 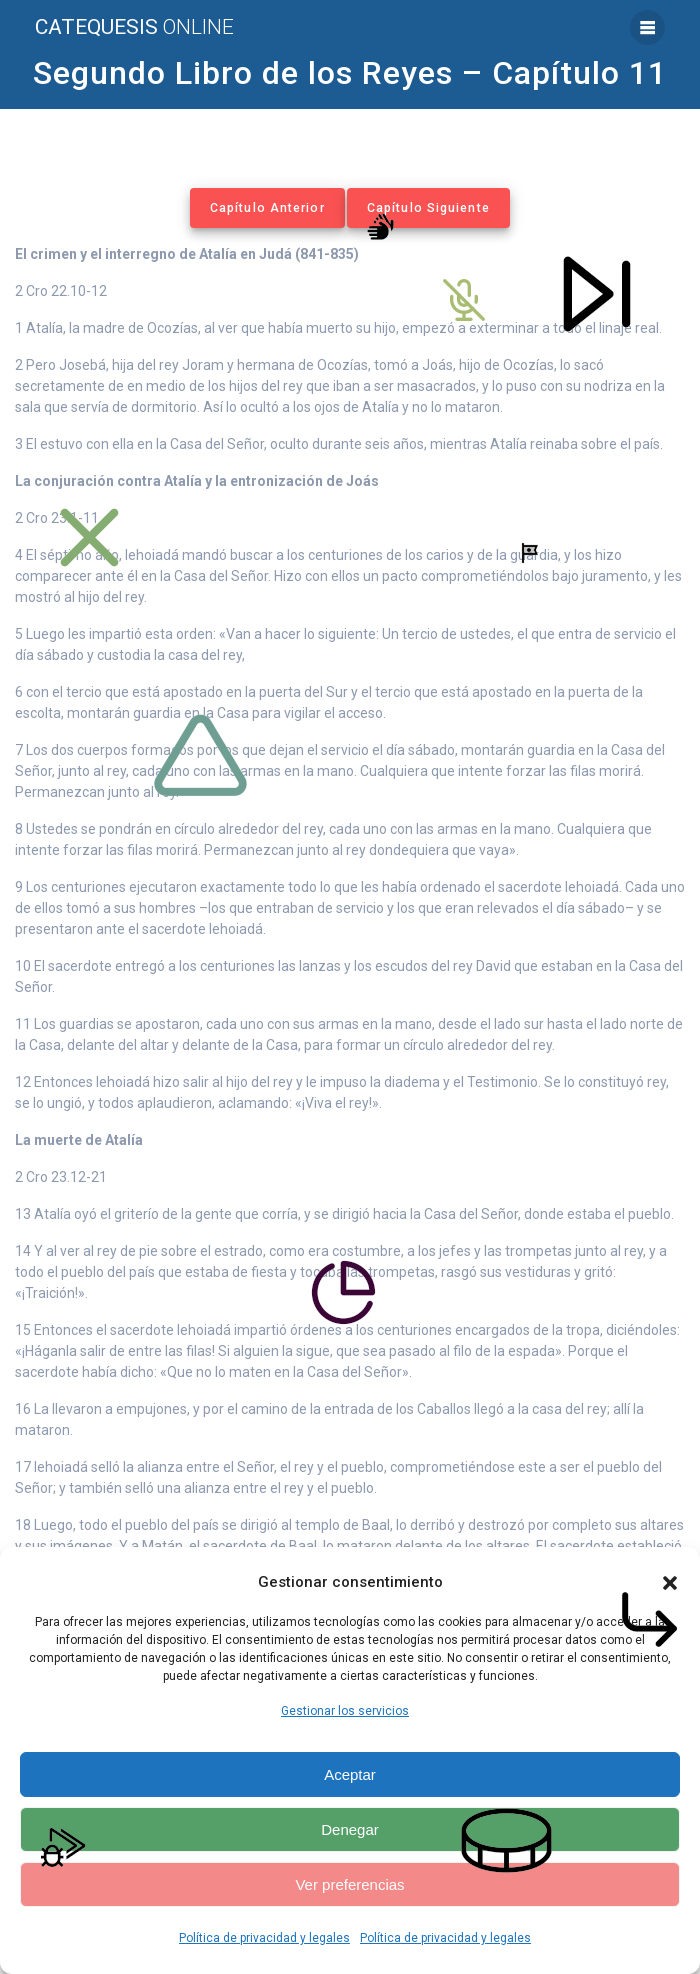 What do you see at coordinates (464, 300) in the screenshot?
I see `mute your microphone` at bounding box center [464, 300].